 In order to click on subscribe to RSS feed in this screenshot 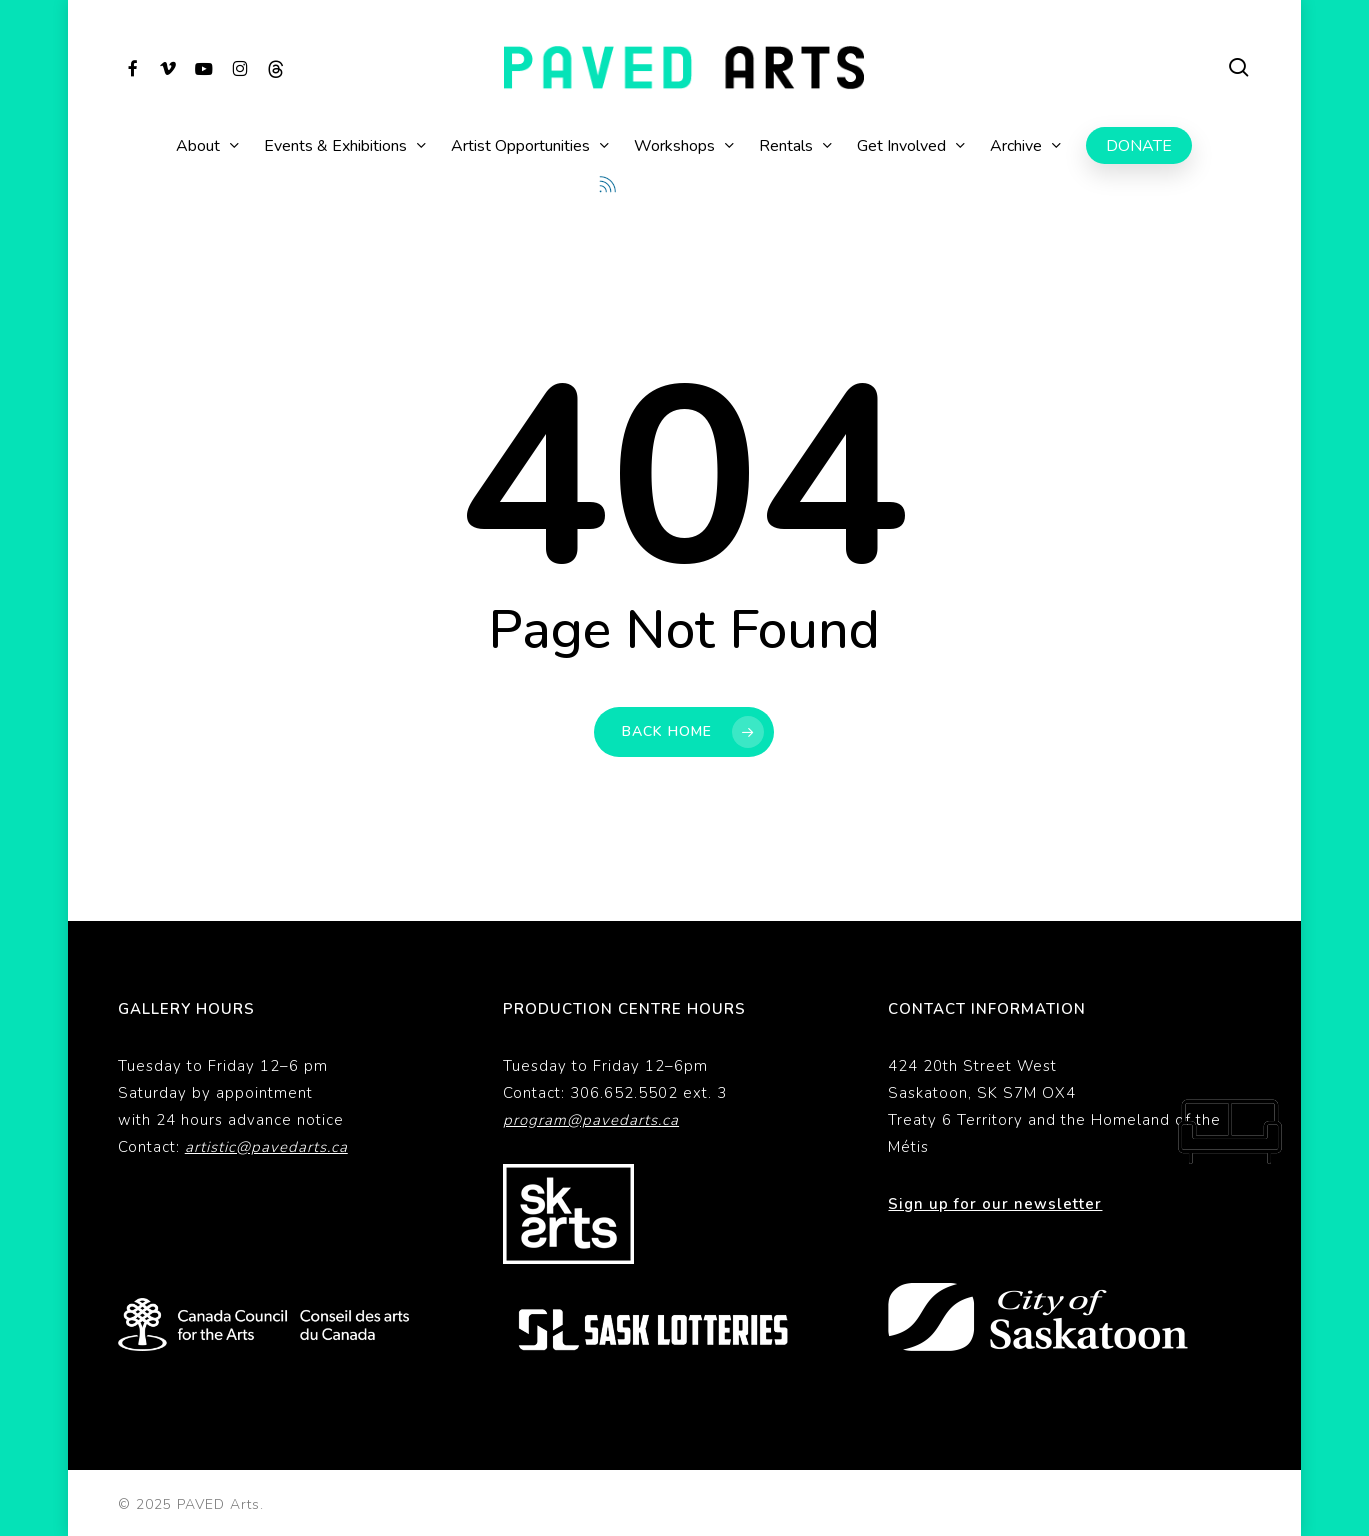, I will do `click(607, 185)`.